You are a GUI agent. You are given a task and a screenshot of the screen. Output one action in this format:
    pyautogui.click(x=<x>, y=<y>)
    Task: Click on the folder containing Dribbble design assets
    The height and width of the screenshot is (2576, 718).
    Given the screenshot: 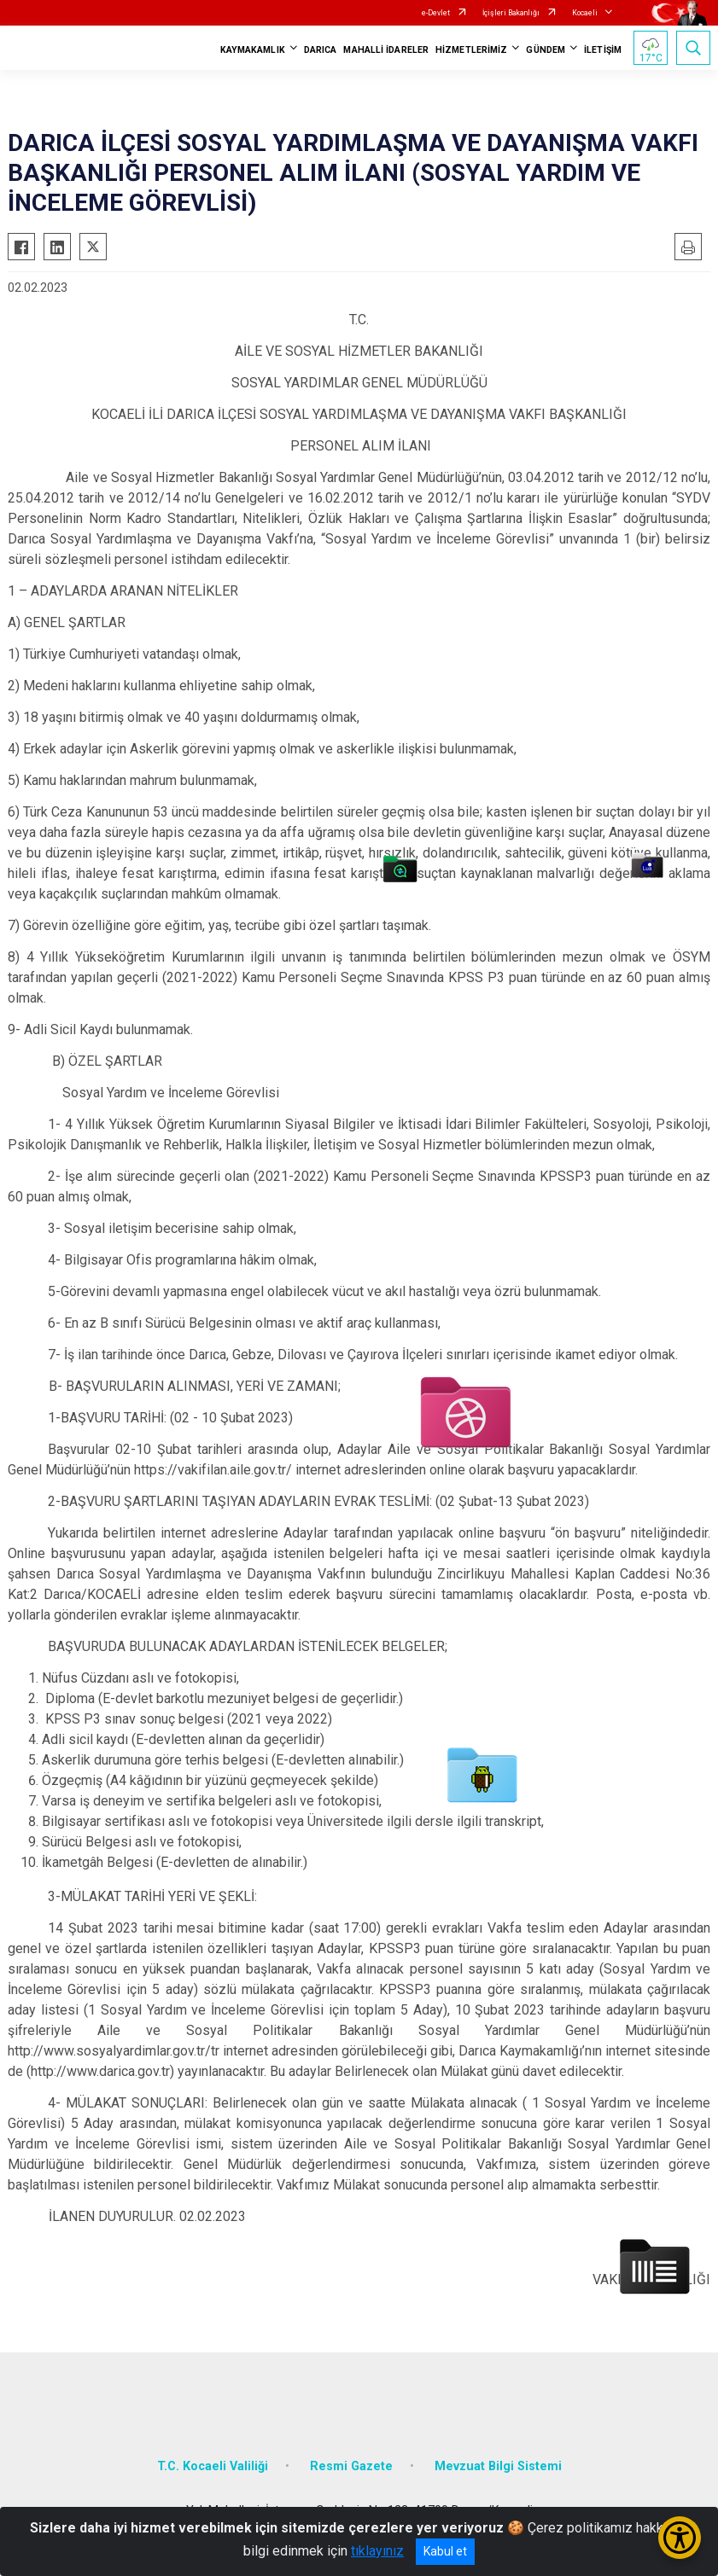 What is the action you would take?
    pyautogui.click(x=465, y=1415)
    